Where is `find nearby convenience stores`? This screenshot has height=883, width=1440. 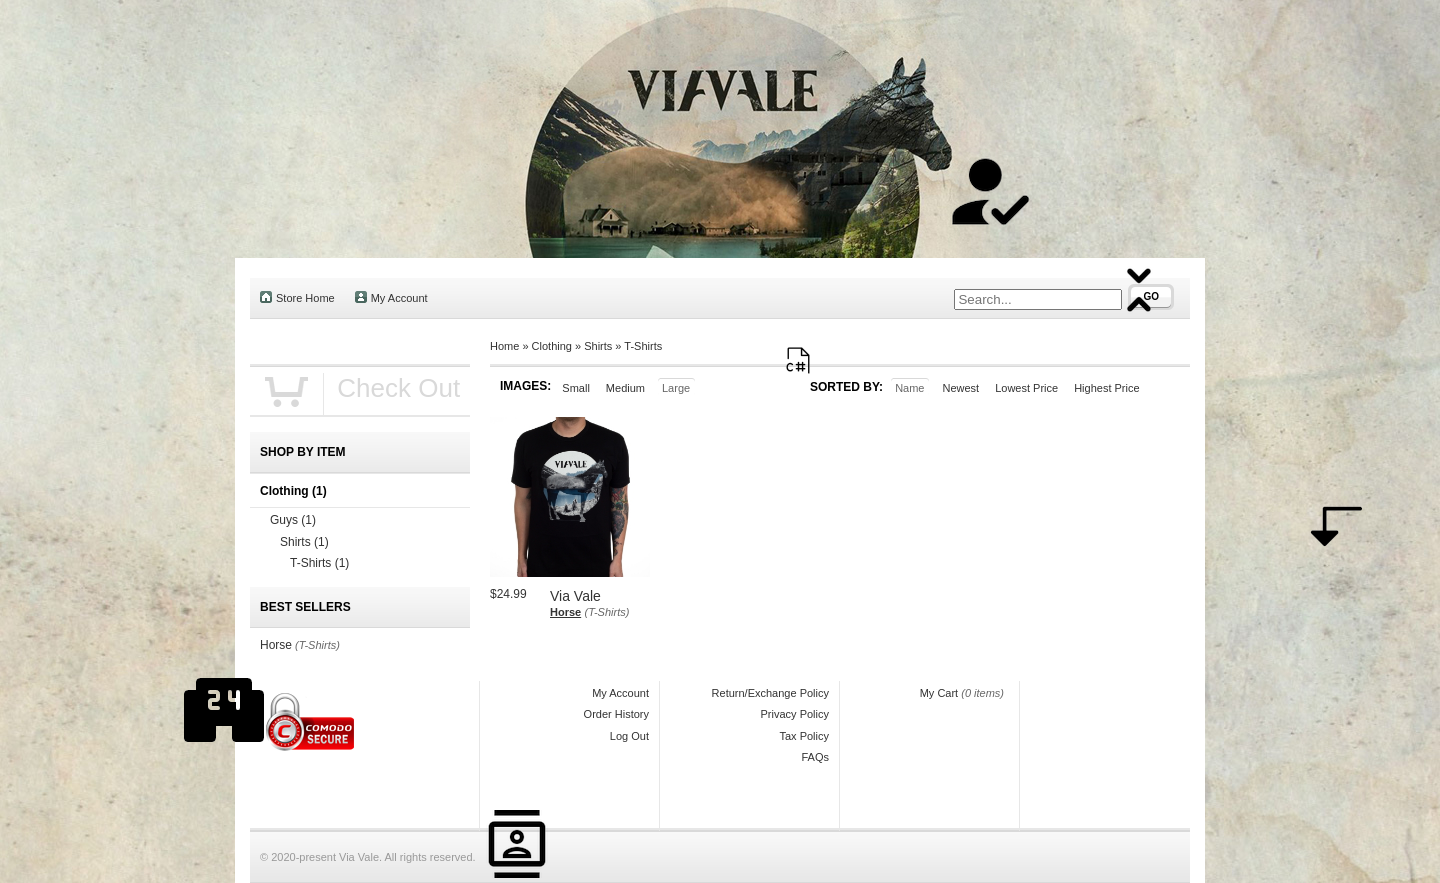 find nearby convenience stores is located at coordinates (224, 710).